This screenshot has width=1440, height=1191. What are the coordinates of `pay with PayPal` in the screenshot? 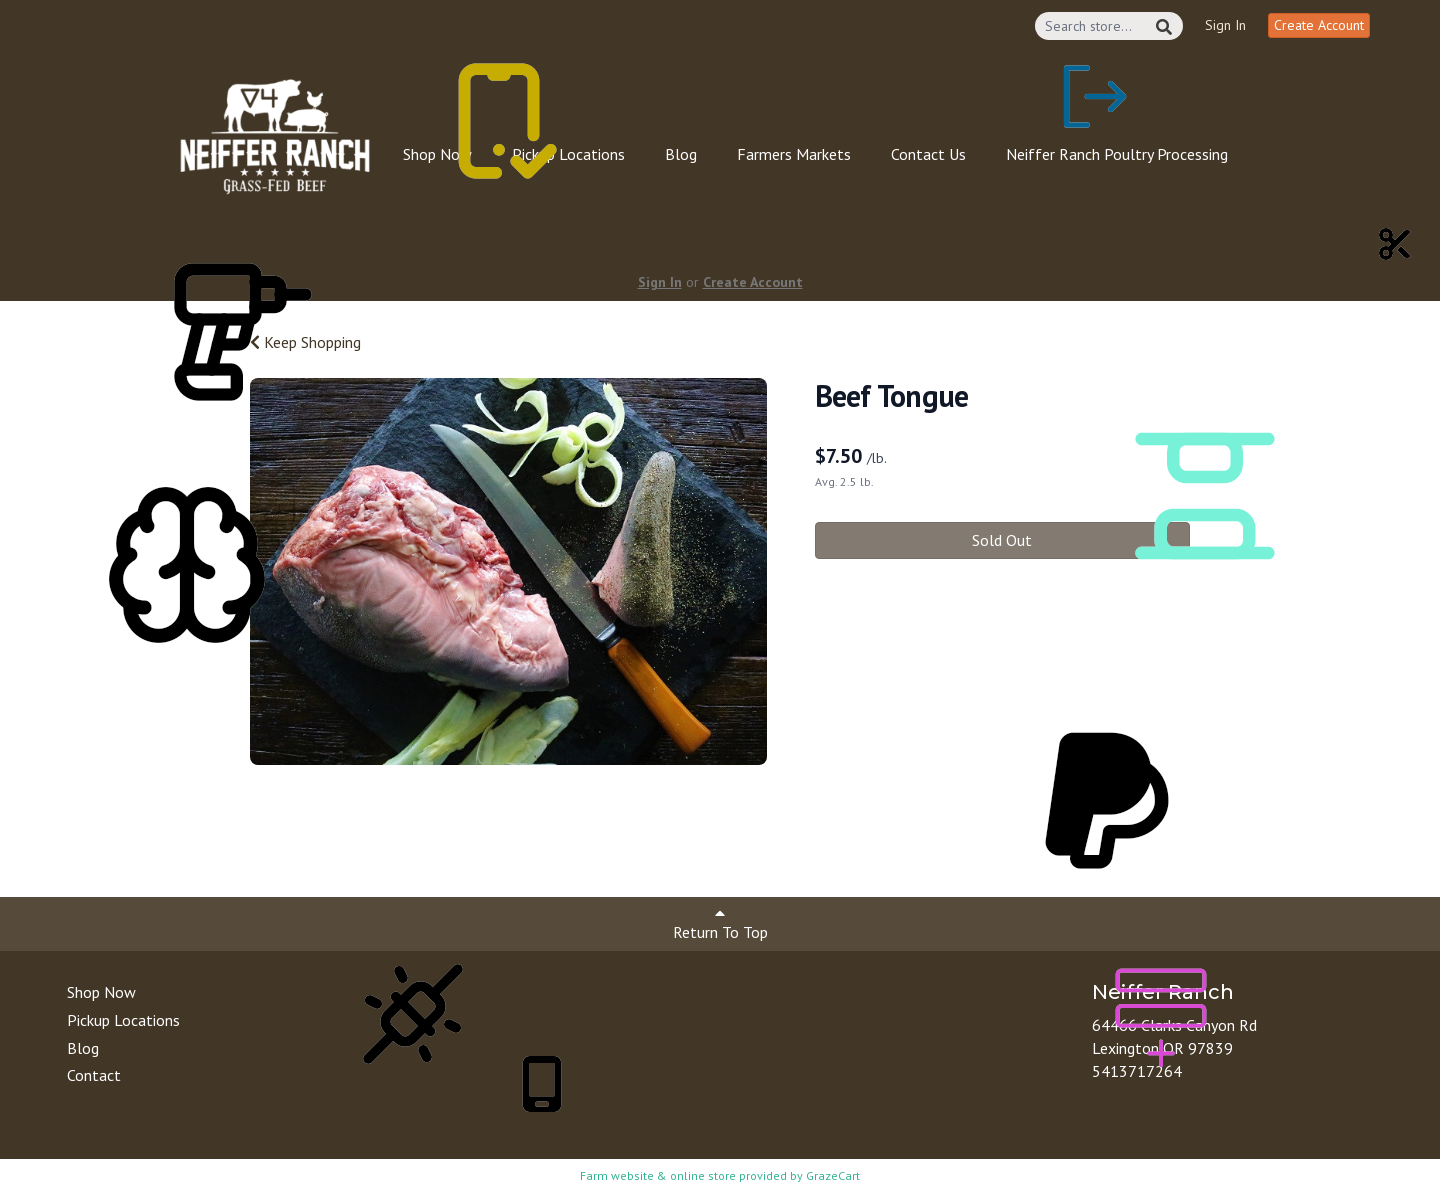 It's located at (1107, 801).